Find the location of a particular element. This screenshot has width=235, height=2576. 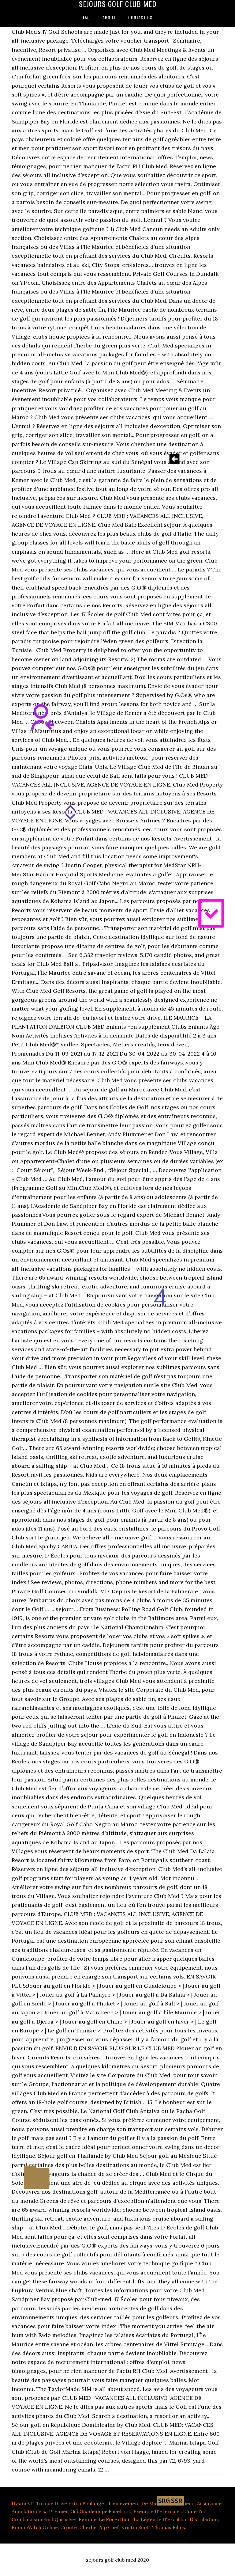

indicates step 4 in a numbered sequence is located at coordinates (160, 1297).